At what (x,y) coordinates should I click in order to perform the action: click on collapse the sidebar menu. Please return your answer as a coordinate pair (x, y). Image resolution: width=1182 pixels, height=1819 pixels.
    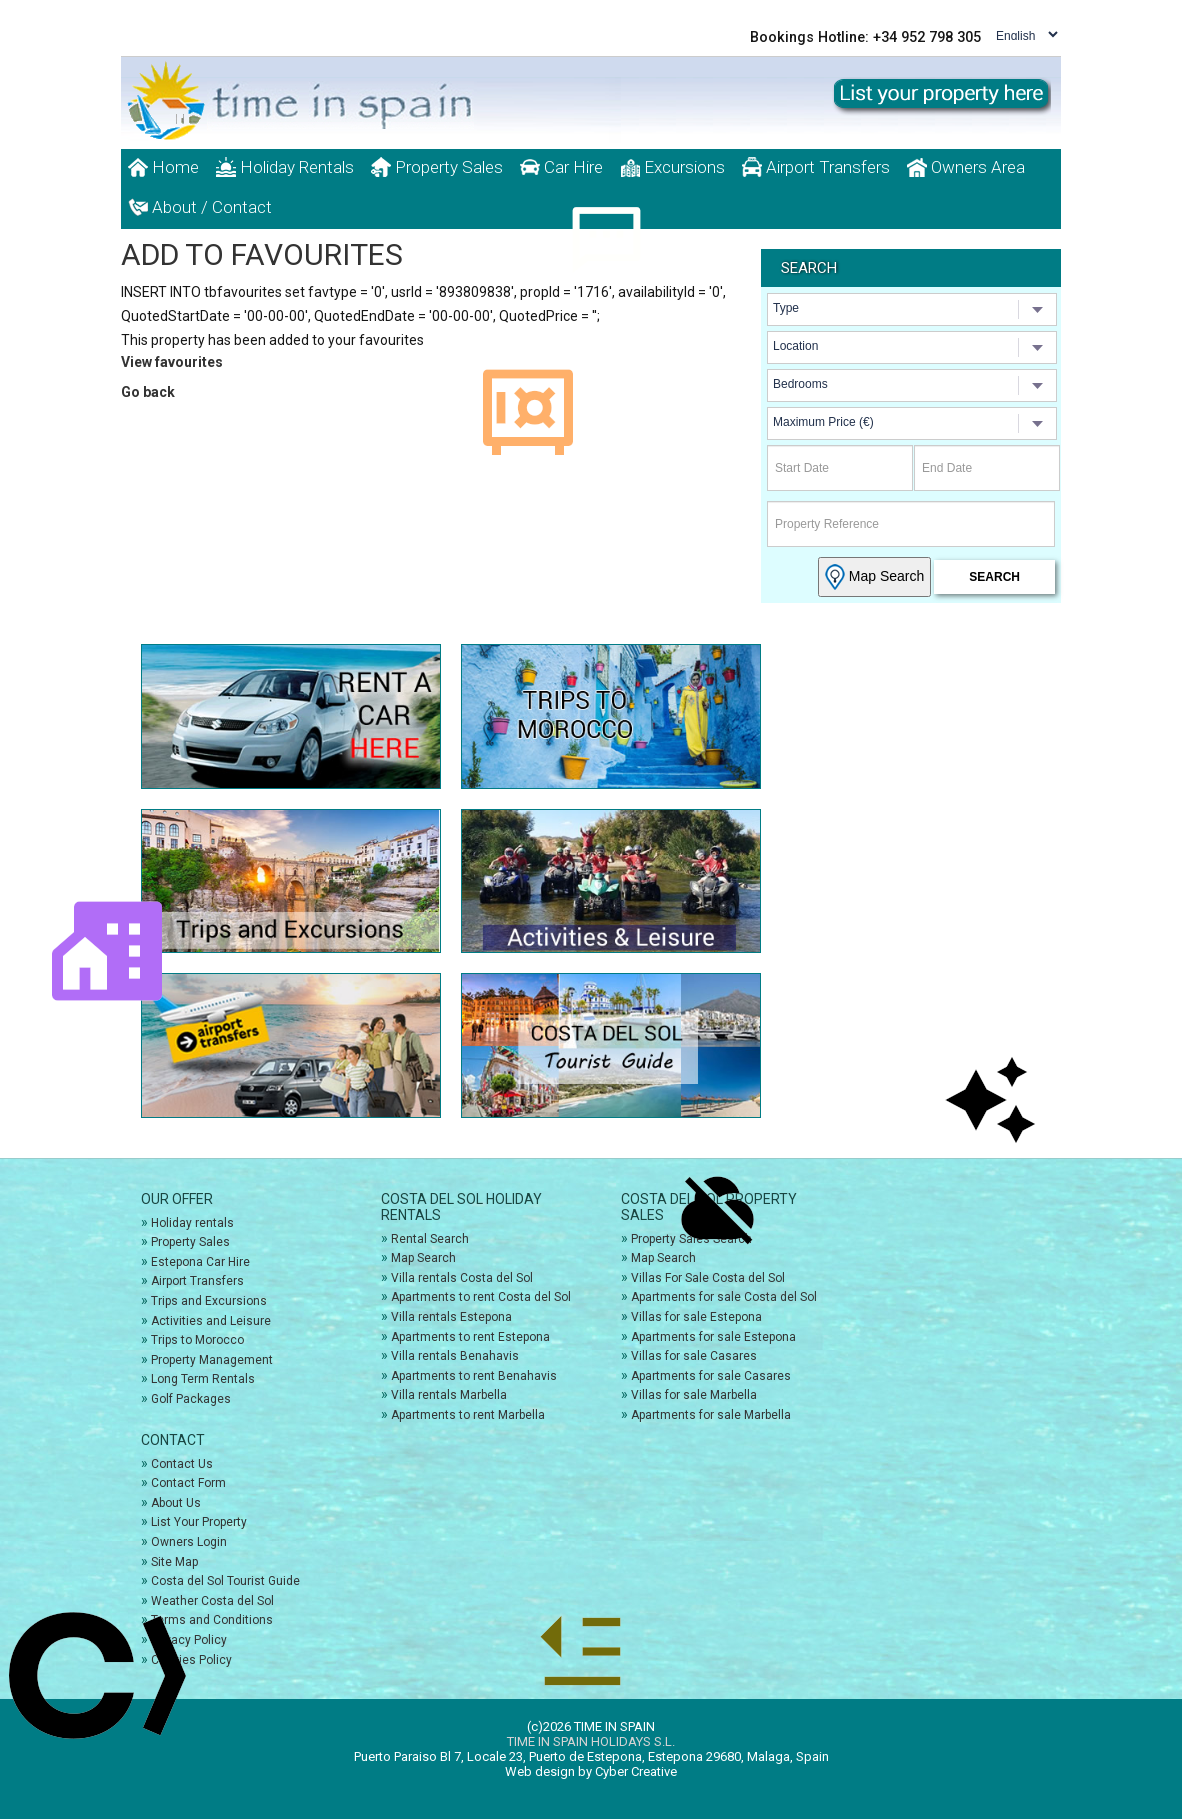
    Looking at the image, I should click on (582, 1651).